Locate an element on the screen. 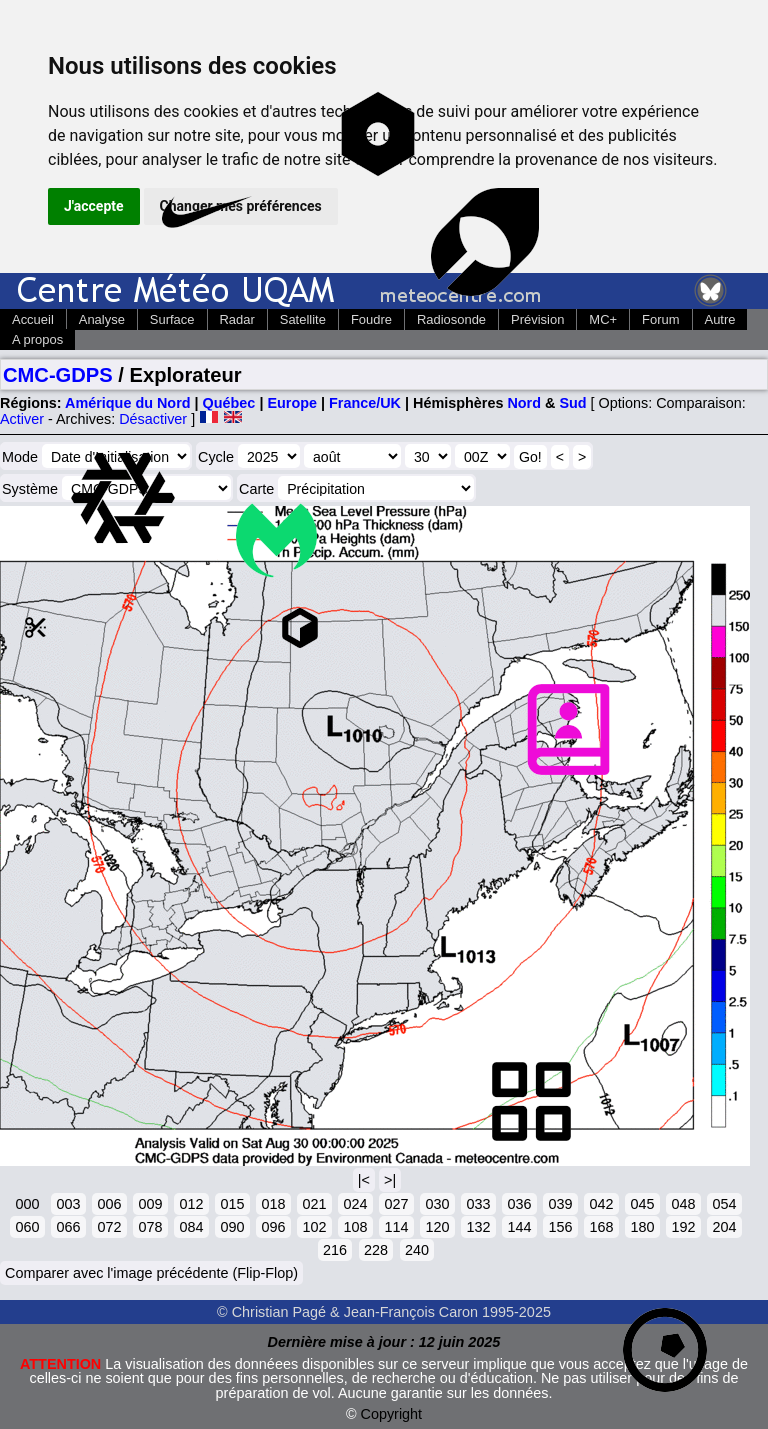 Image resolution: width=768 pixels, height=1429 pixels. reason studios logo is located at coordinates (300, 628).